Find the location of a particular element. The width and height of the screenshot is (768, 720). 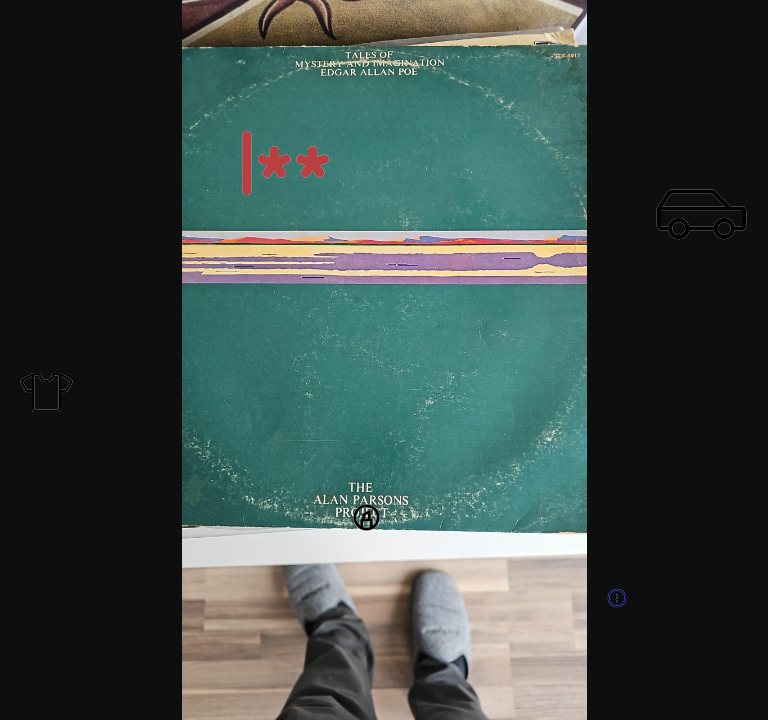

browse clothing or apparel category is located at coordinates (46, 392).